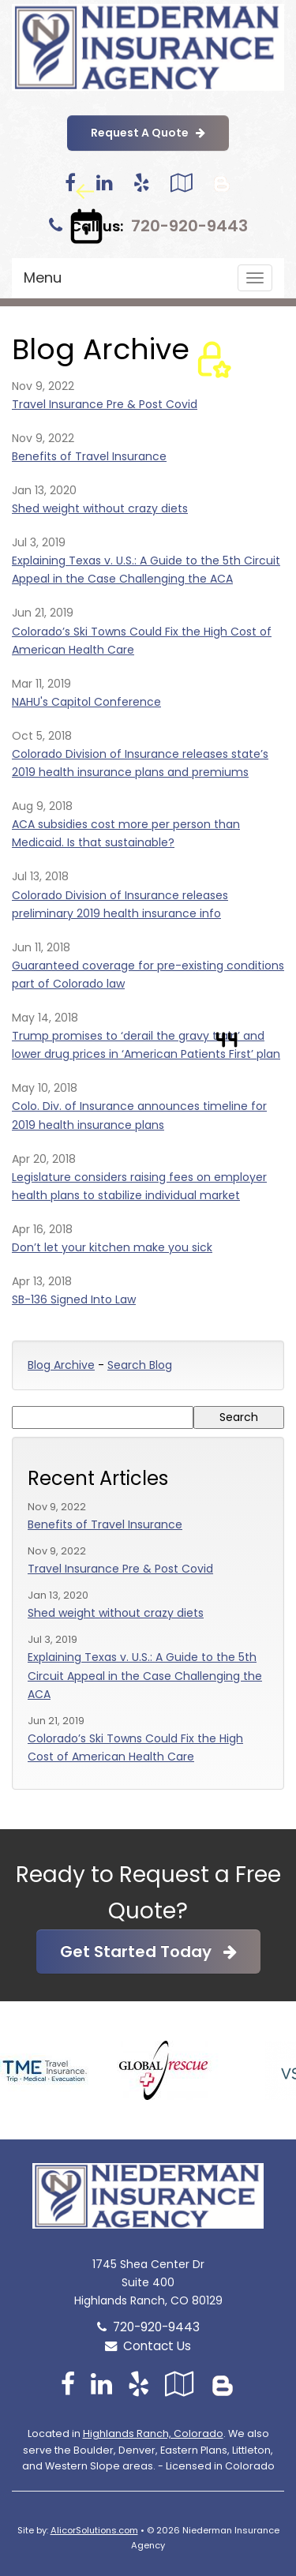  What do you see at coordinates (227, 1040) in the screenshot?
I see `indicates item number 44 in a list or sequence` at bounding box center [227, 1040].